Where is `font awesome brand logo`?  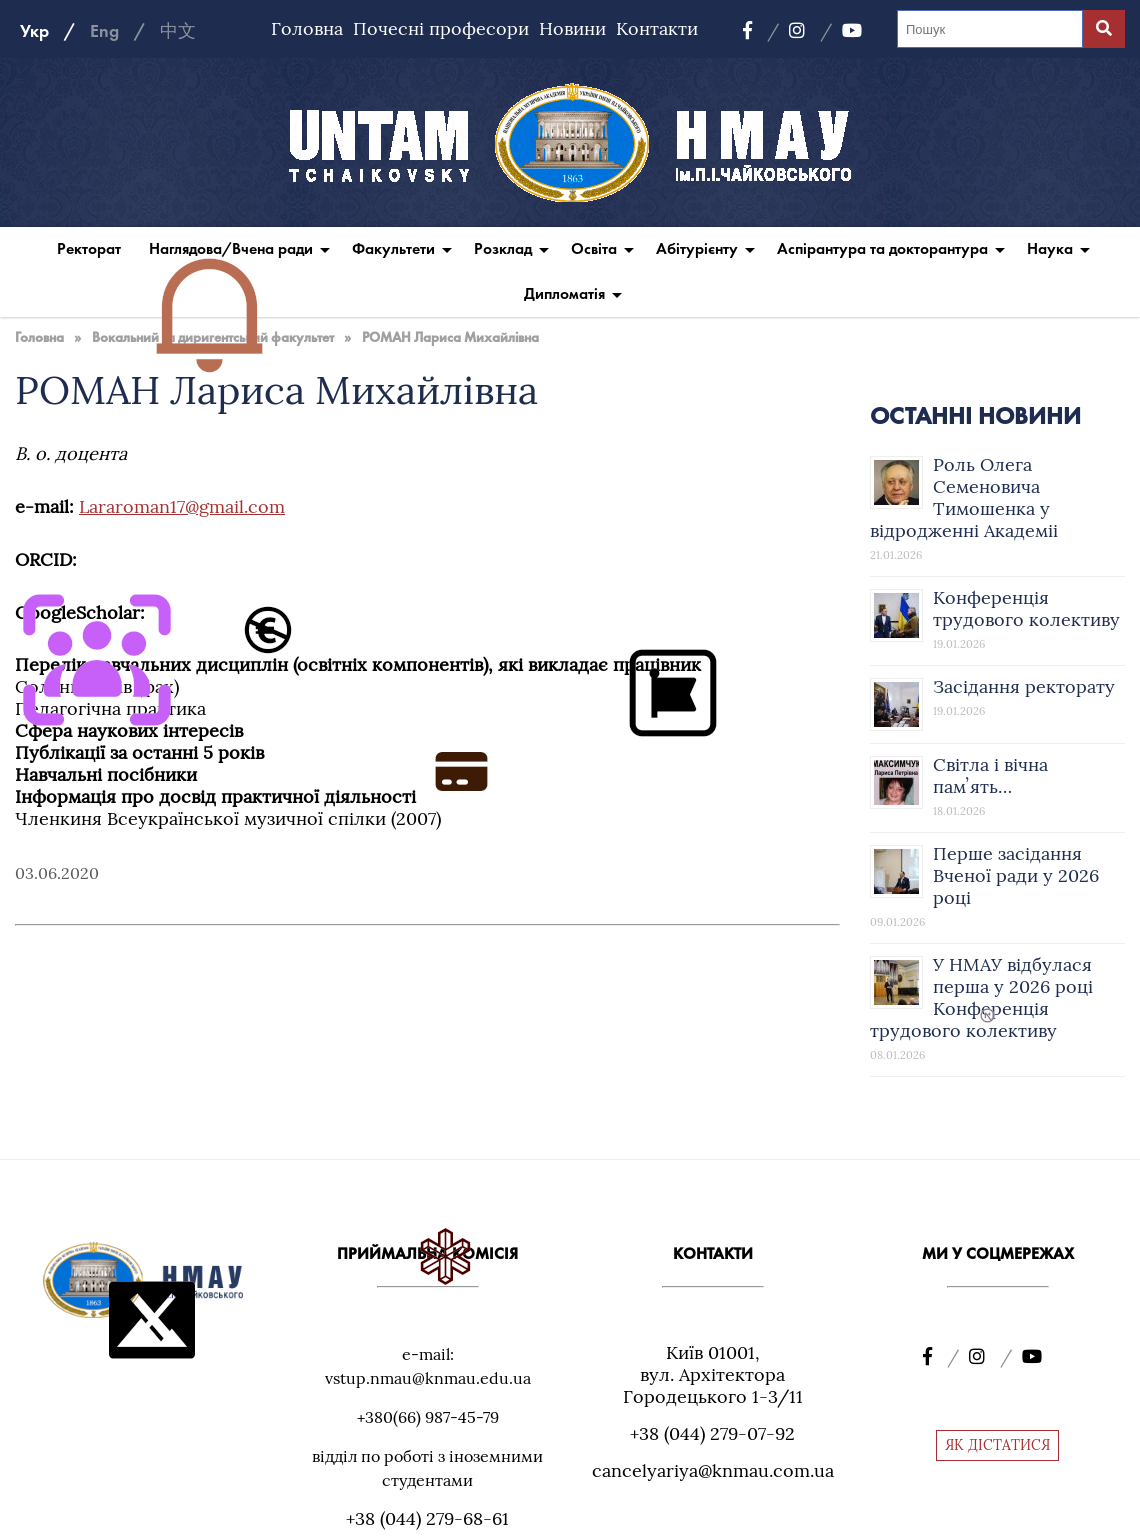 font awesome brand logo is located at coordinates (673, 693).